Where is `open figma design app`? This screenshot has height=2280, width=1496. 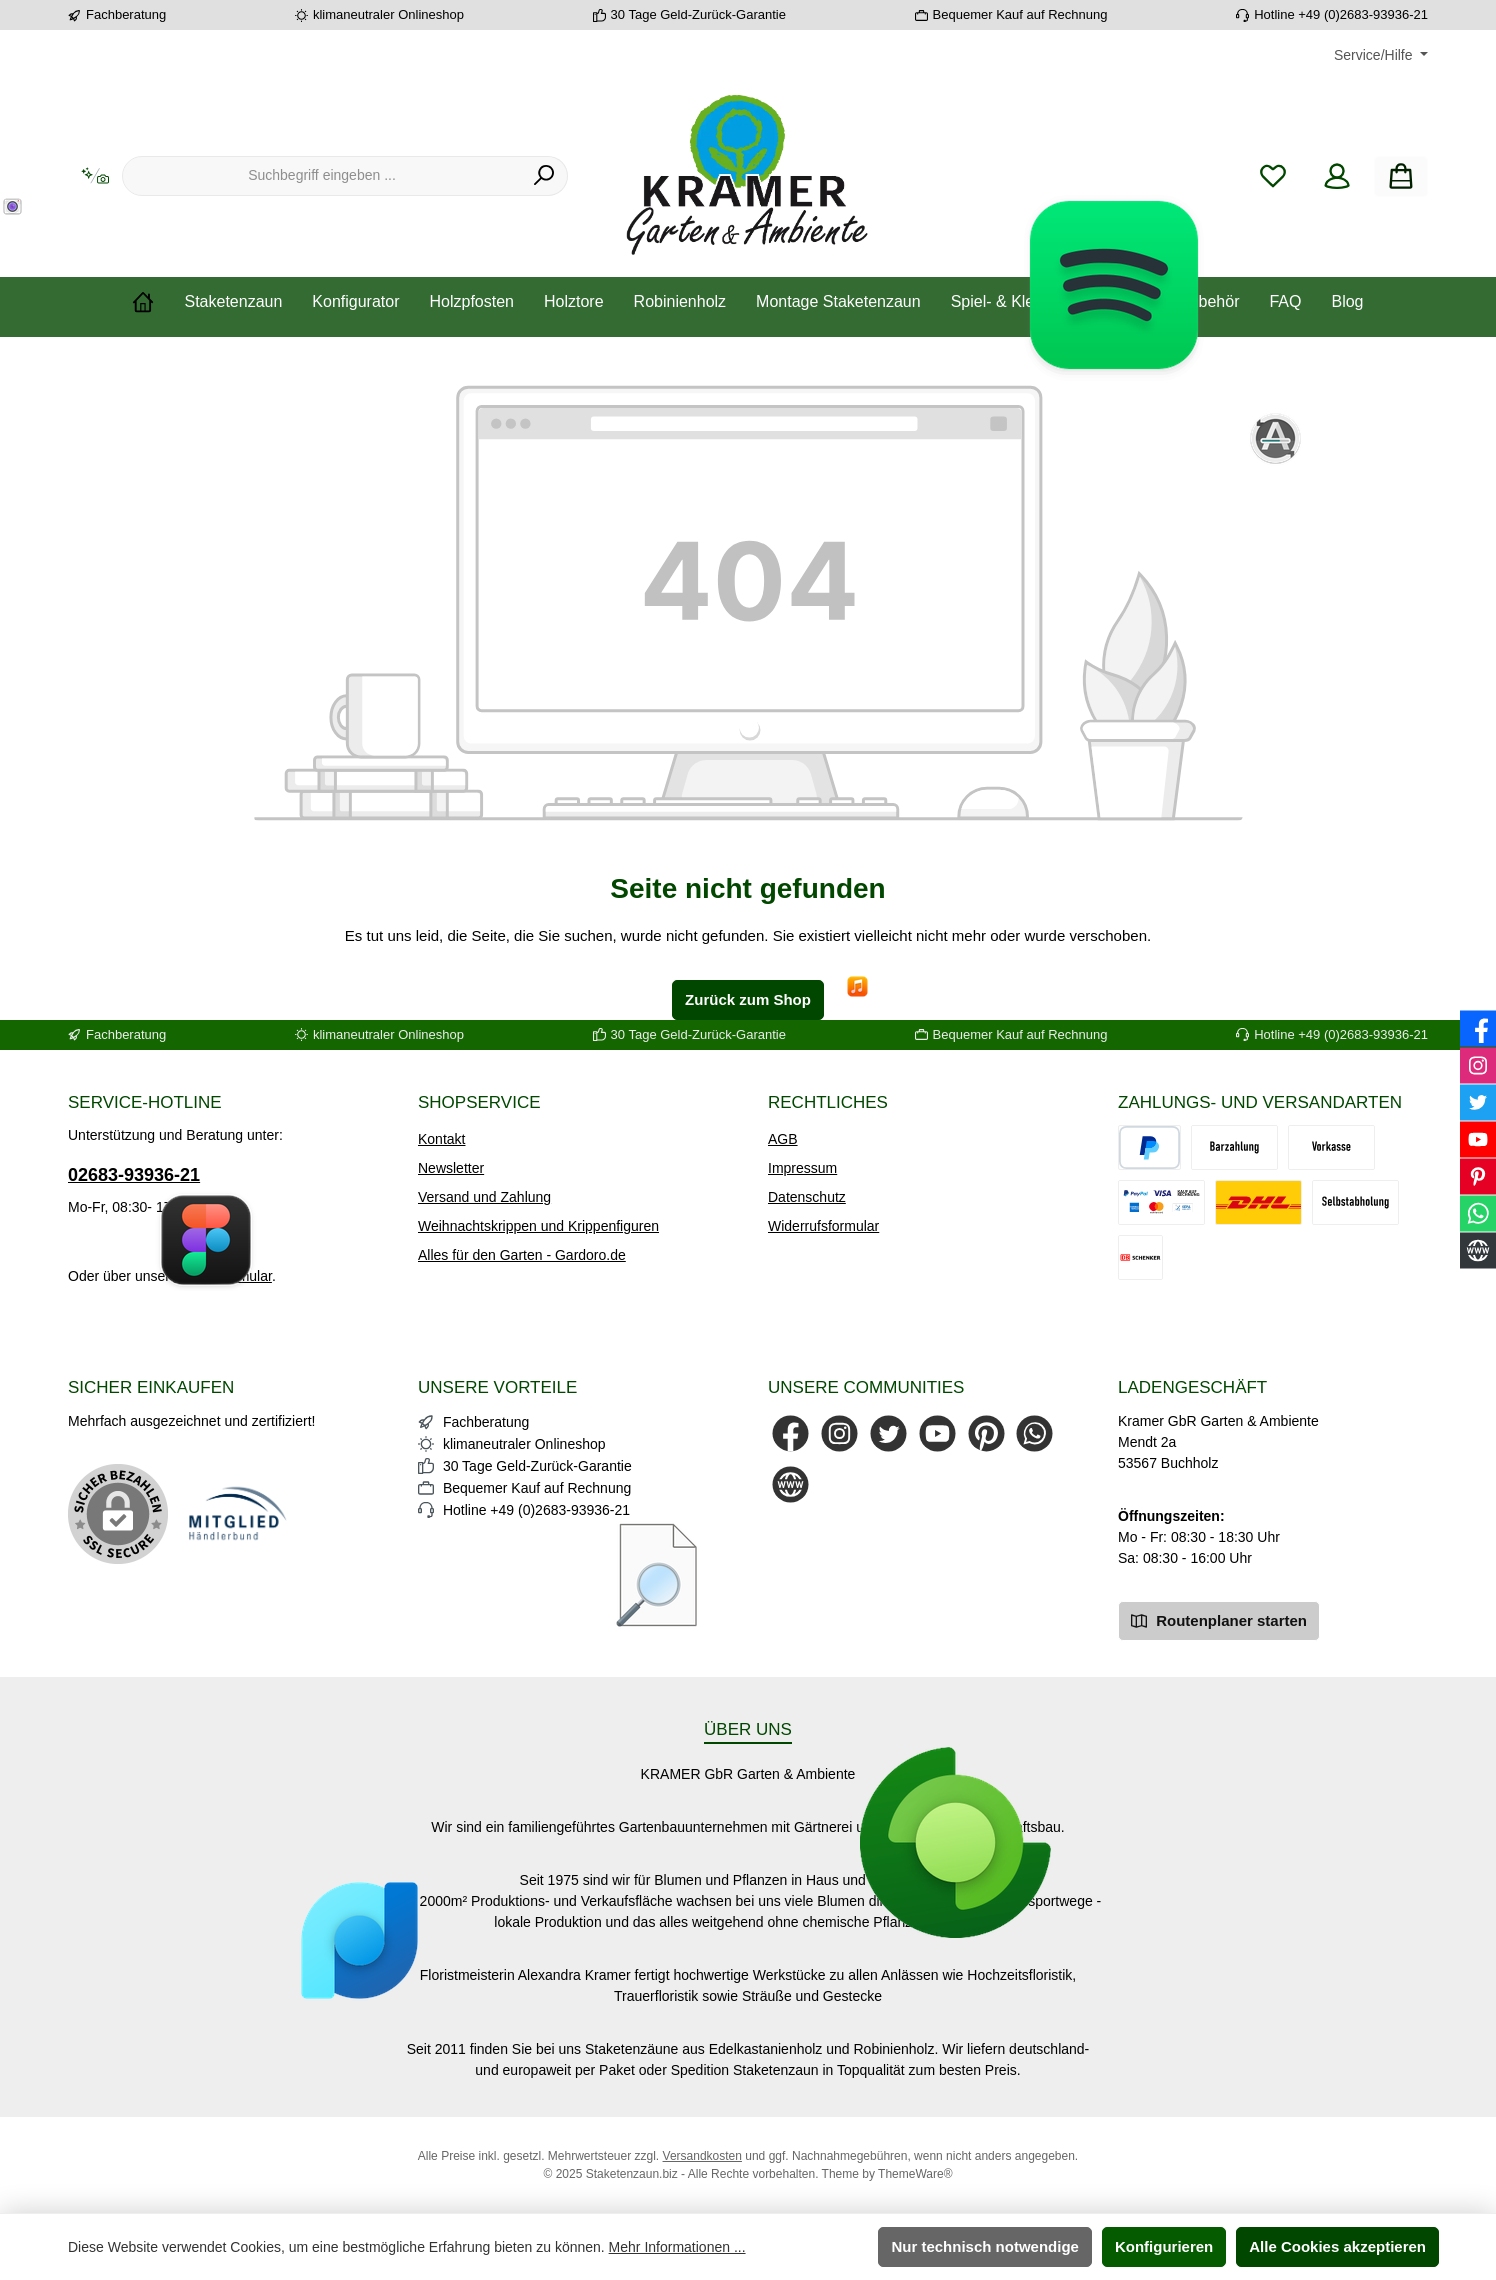
open figma design app is located at coordinates (206, 1240).